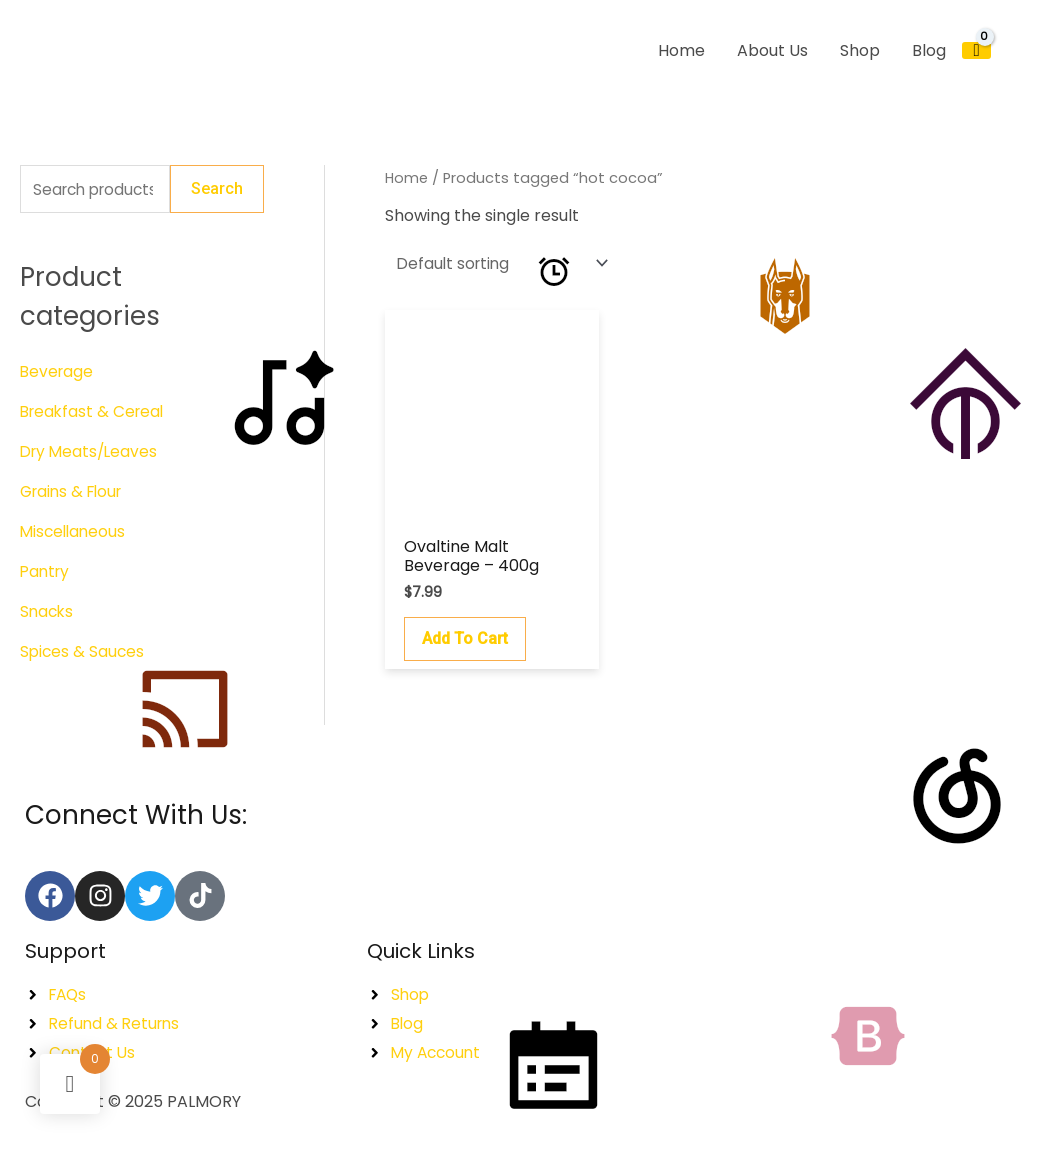  What do you see at coordinates (785, 296) in the screenshot?
I see `access Snyk security dashboard` at bounding box center [785, 296].